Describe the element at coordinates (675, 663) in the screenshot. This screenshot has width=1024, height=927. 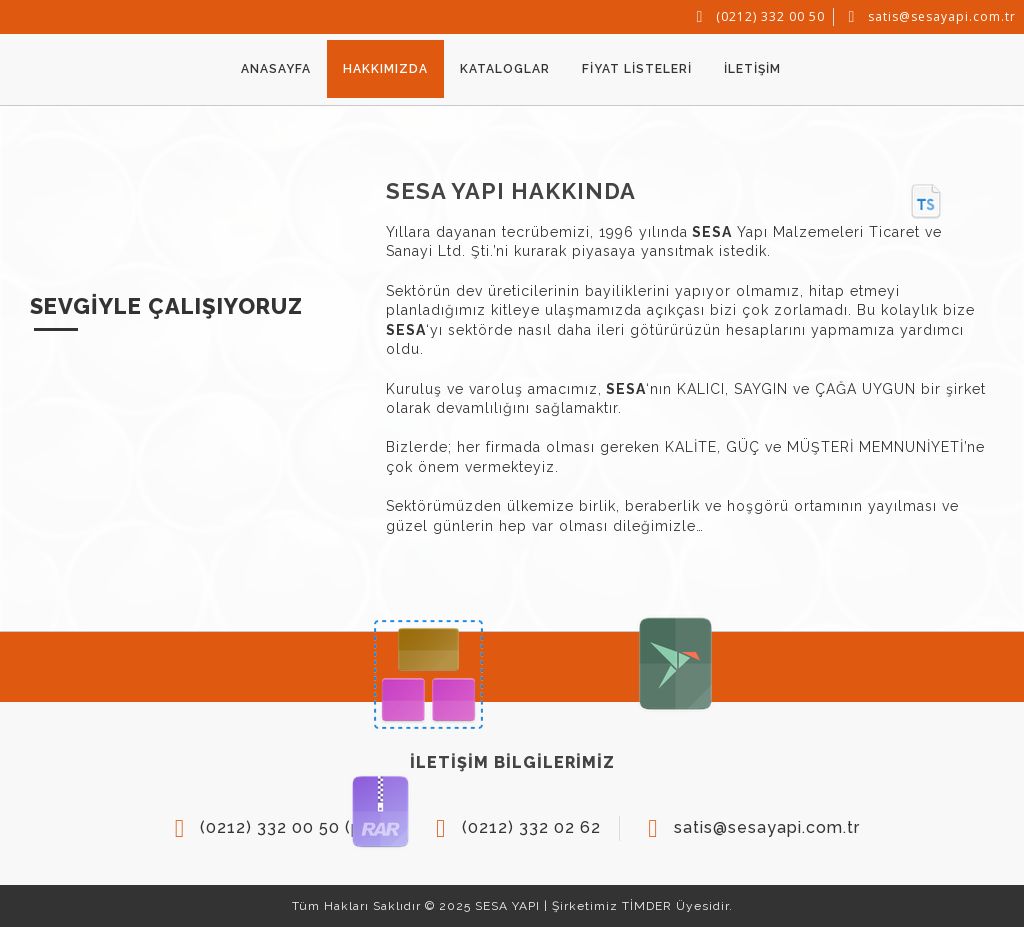
I see `a snap package file for linux software installation` at that location.